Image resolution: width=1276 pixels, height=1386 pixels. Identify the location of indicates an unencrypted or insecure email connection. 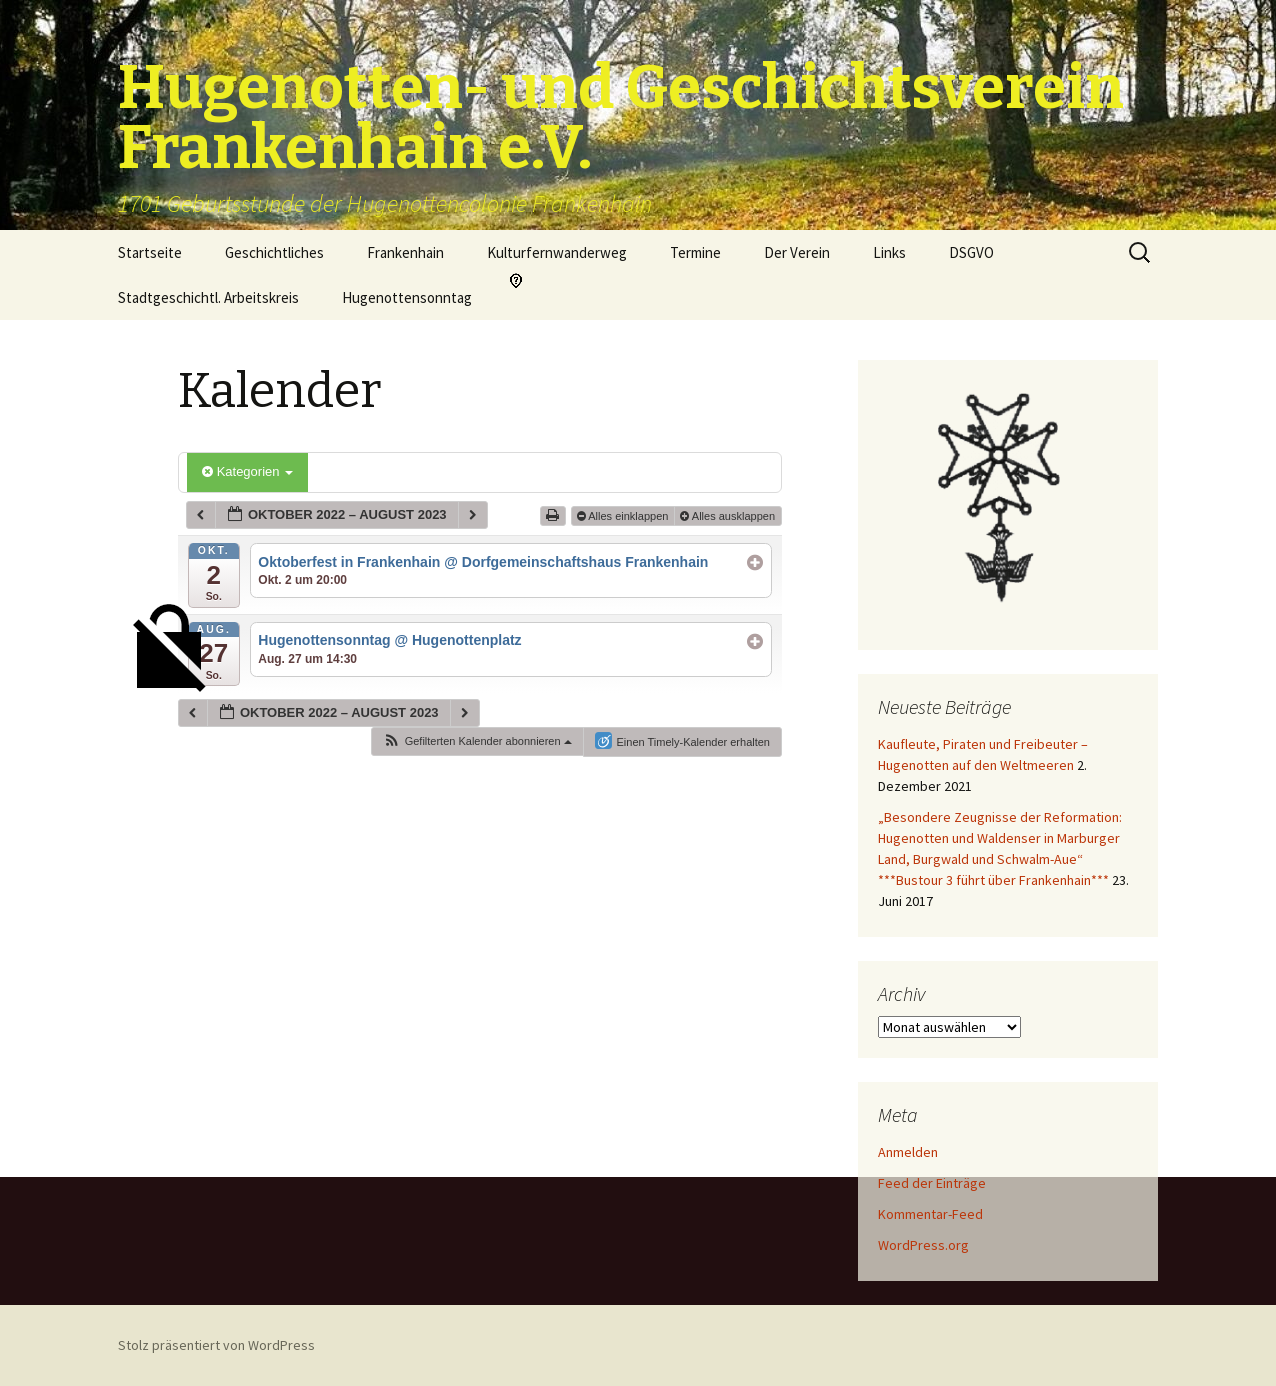
(169, 648).